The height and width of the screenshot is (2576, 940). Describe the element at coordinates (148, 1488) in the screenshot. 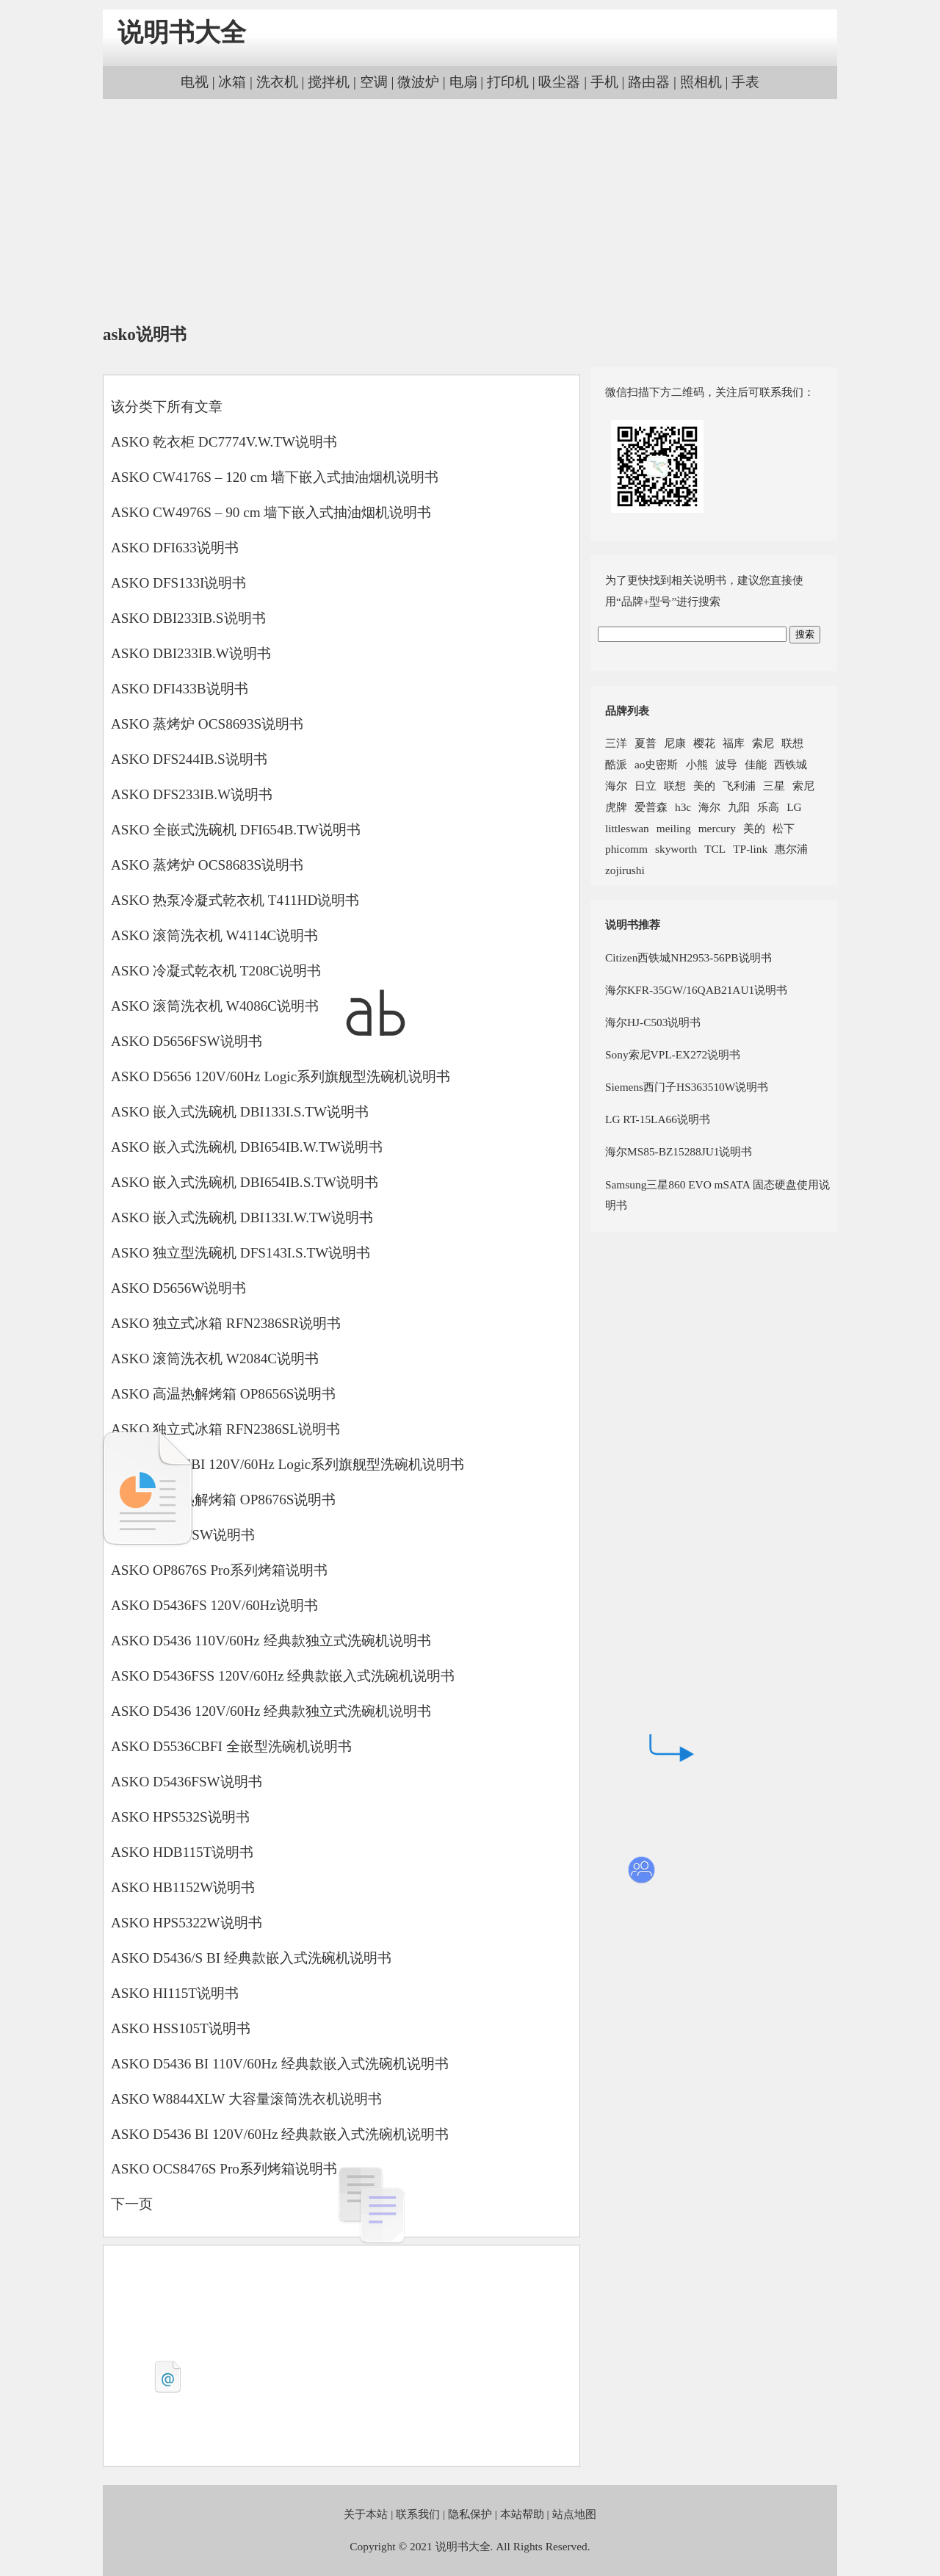

I see `open a presentation file` at that location.